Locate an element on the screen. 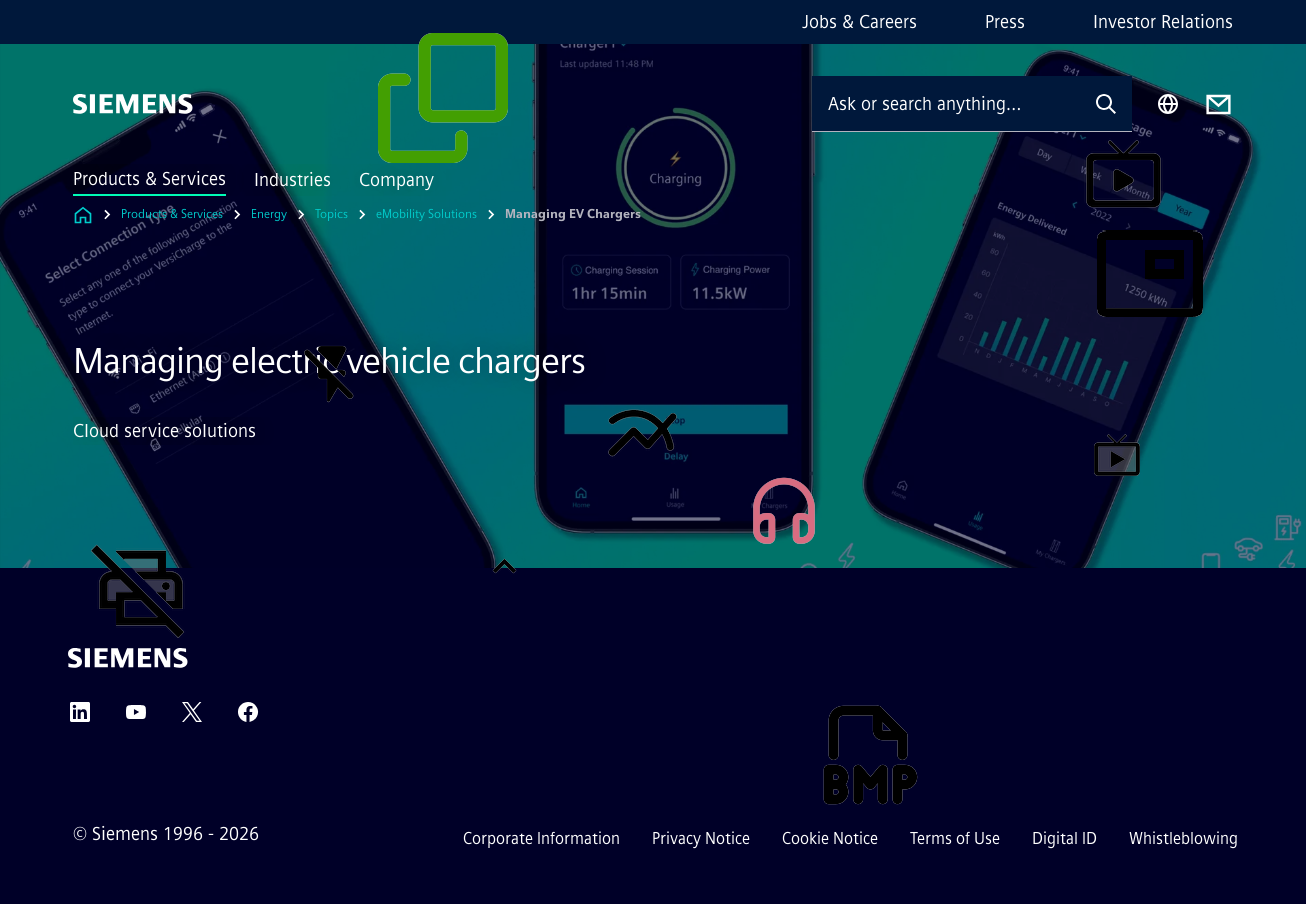 The height and width of the screenshot is (904, 1306). watch live TV or streaming content is located at coordinates (1123, 173).